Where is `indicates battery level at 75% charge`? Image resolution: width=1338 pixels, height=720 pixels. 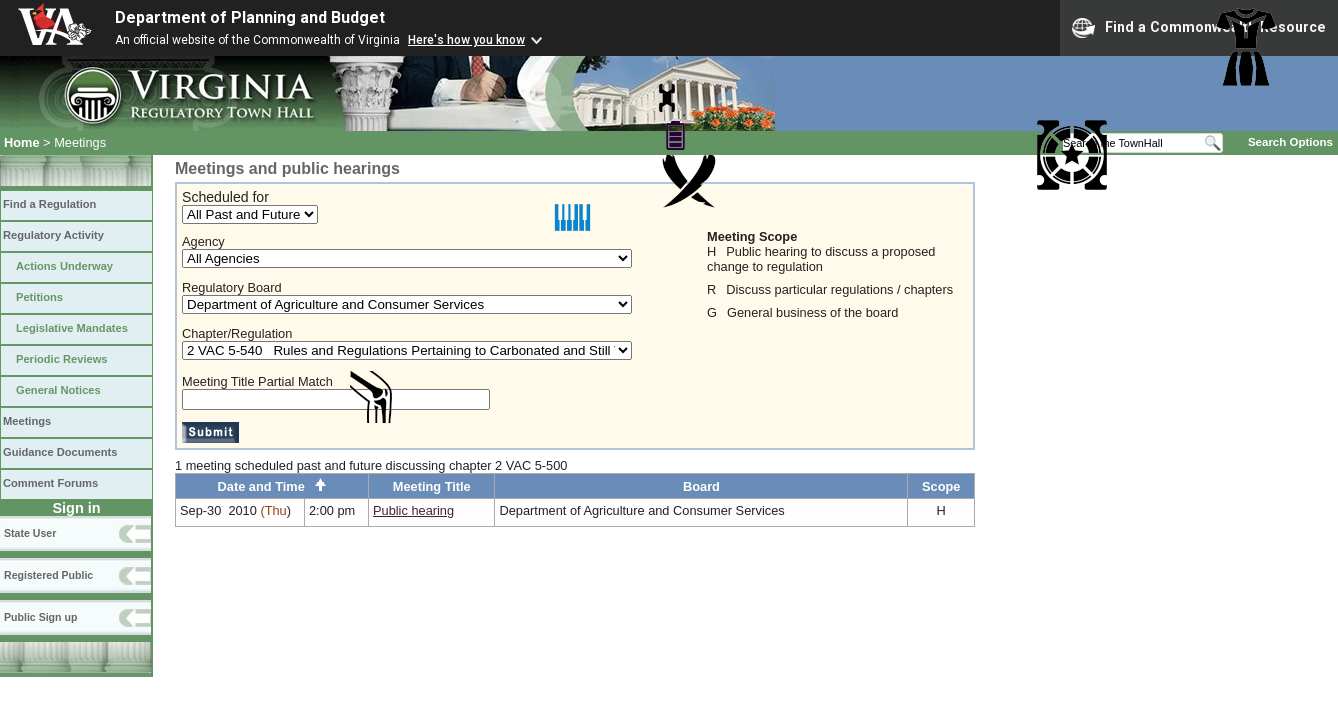 indicates battery level at 75% charge is located at coordinates (675, 135).